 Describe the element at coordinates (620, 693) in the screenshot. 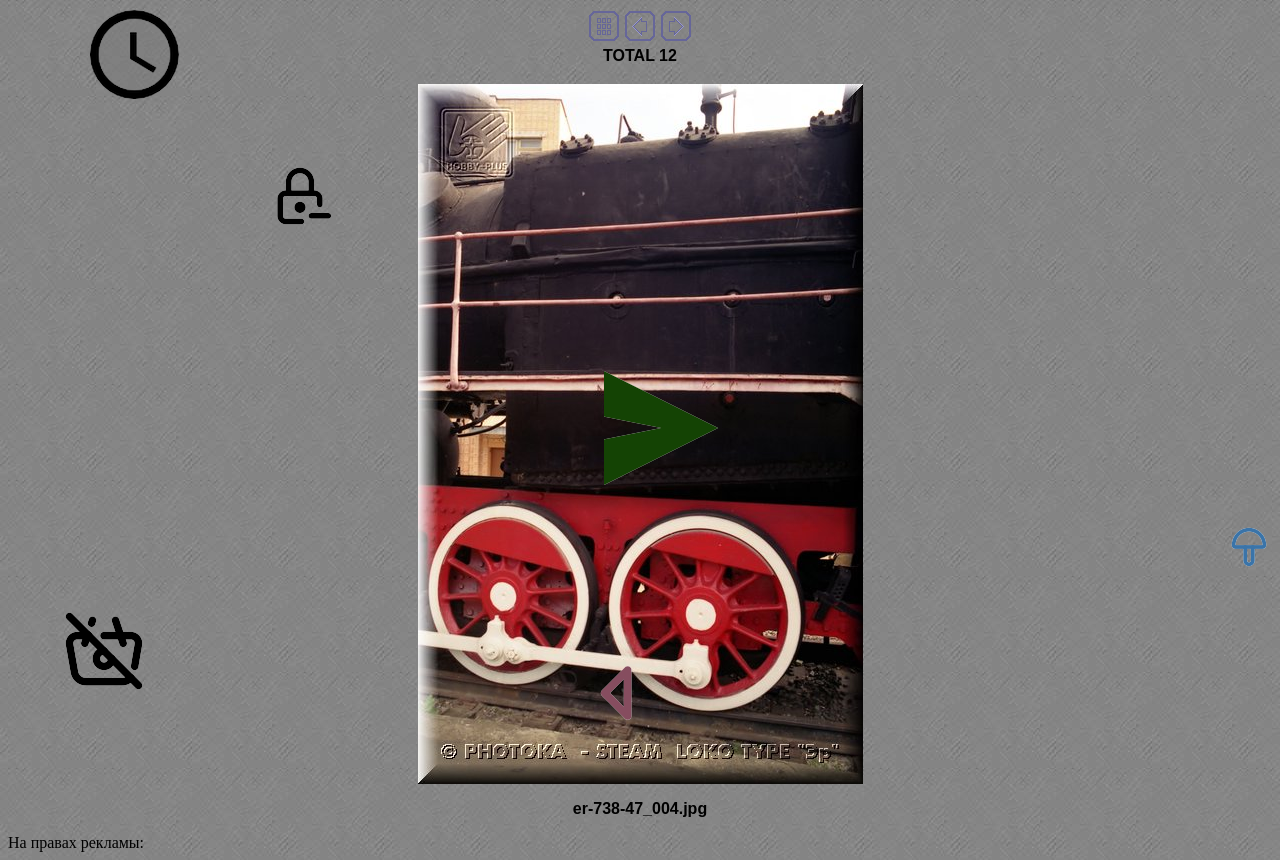

I see `go back to the previous screen` at that location.